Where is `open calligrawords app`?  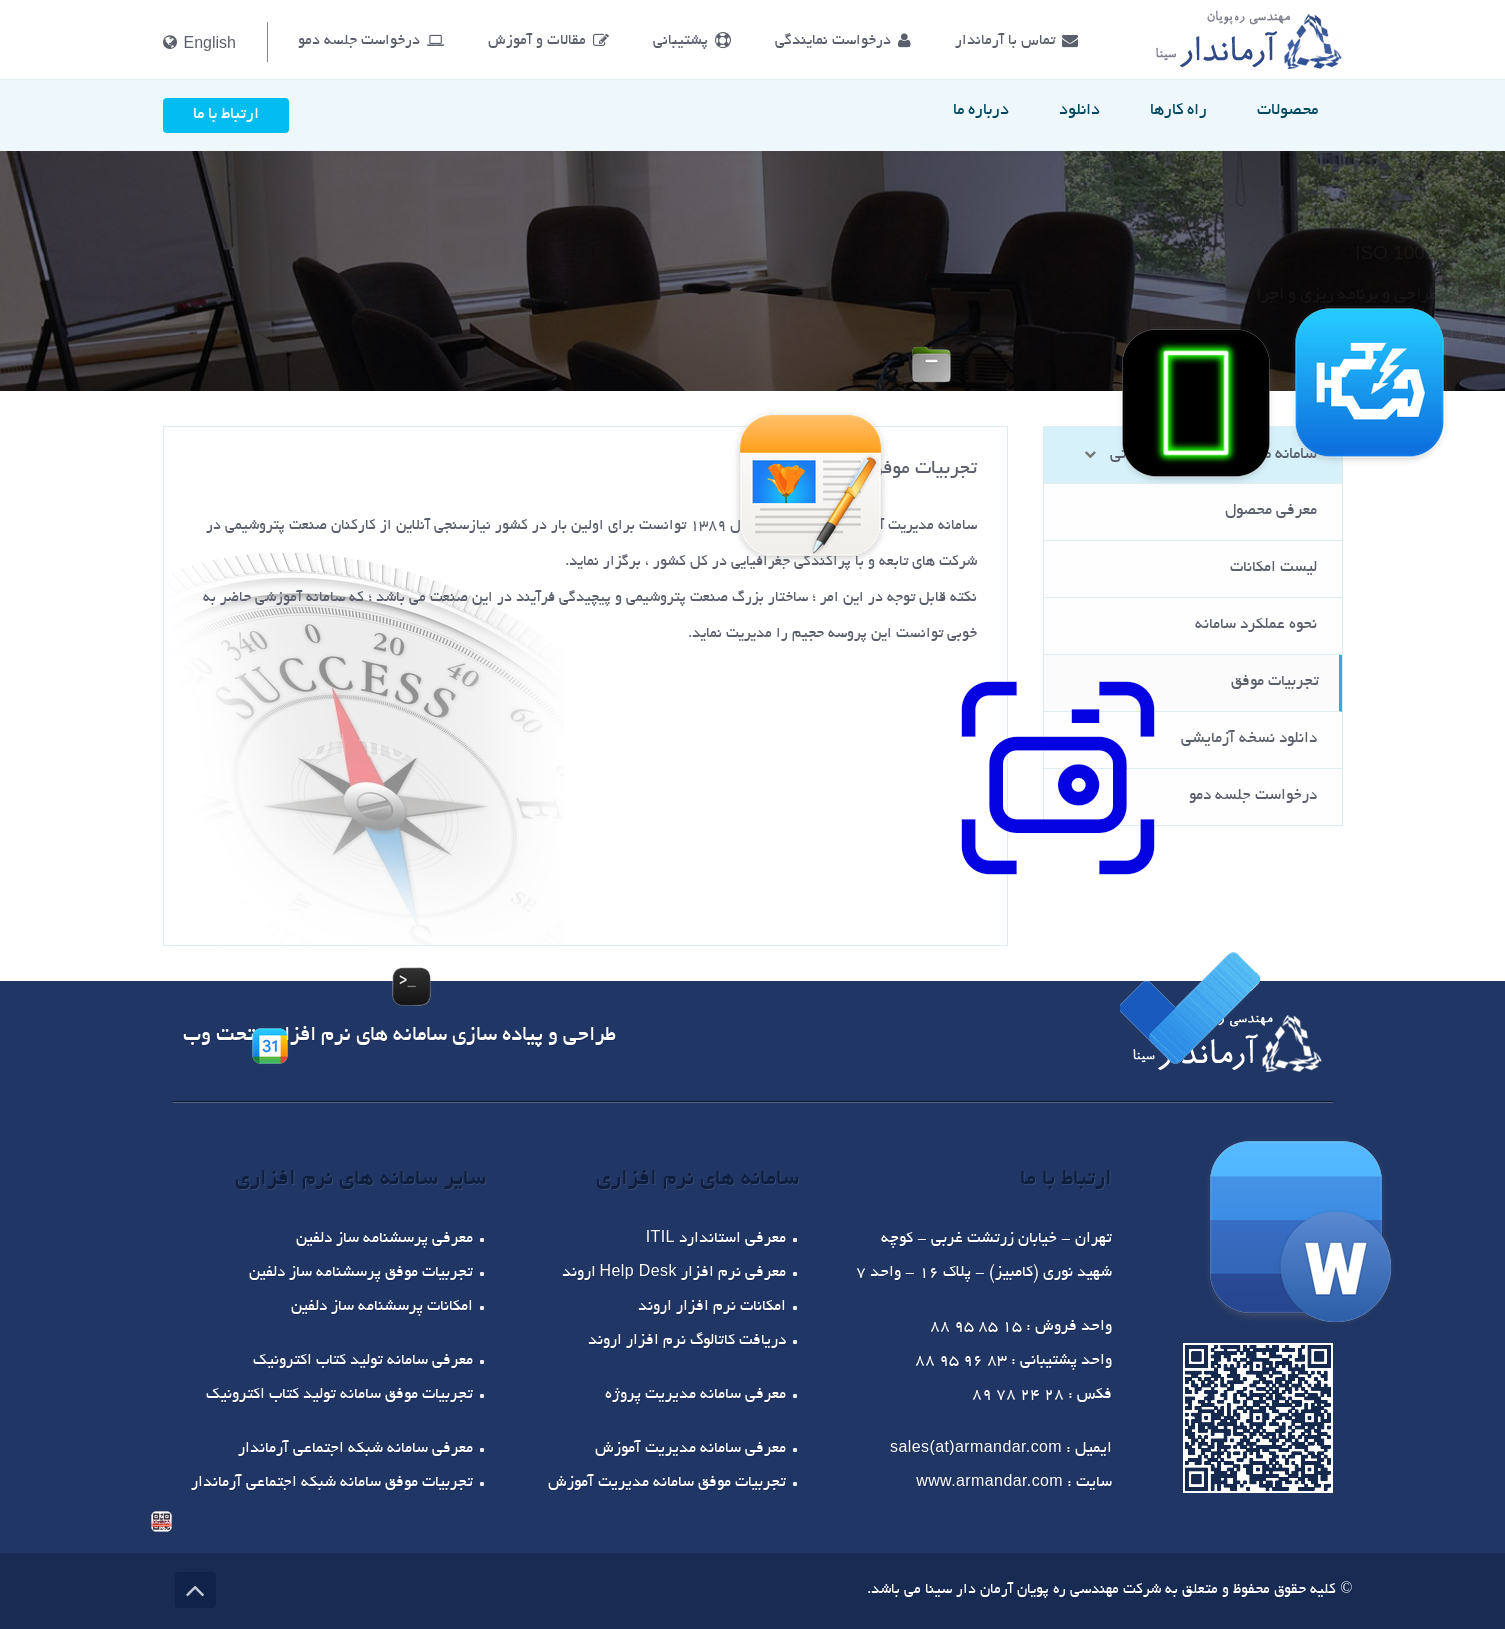
open calligrawords app is located at coordinates (810, 485).